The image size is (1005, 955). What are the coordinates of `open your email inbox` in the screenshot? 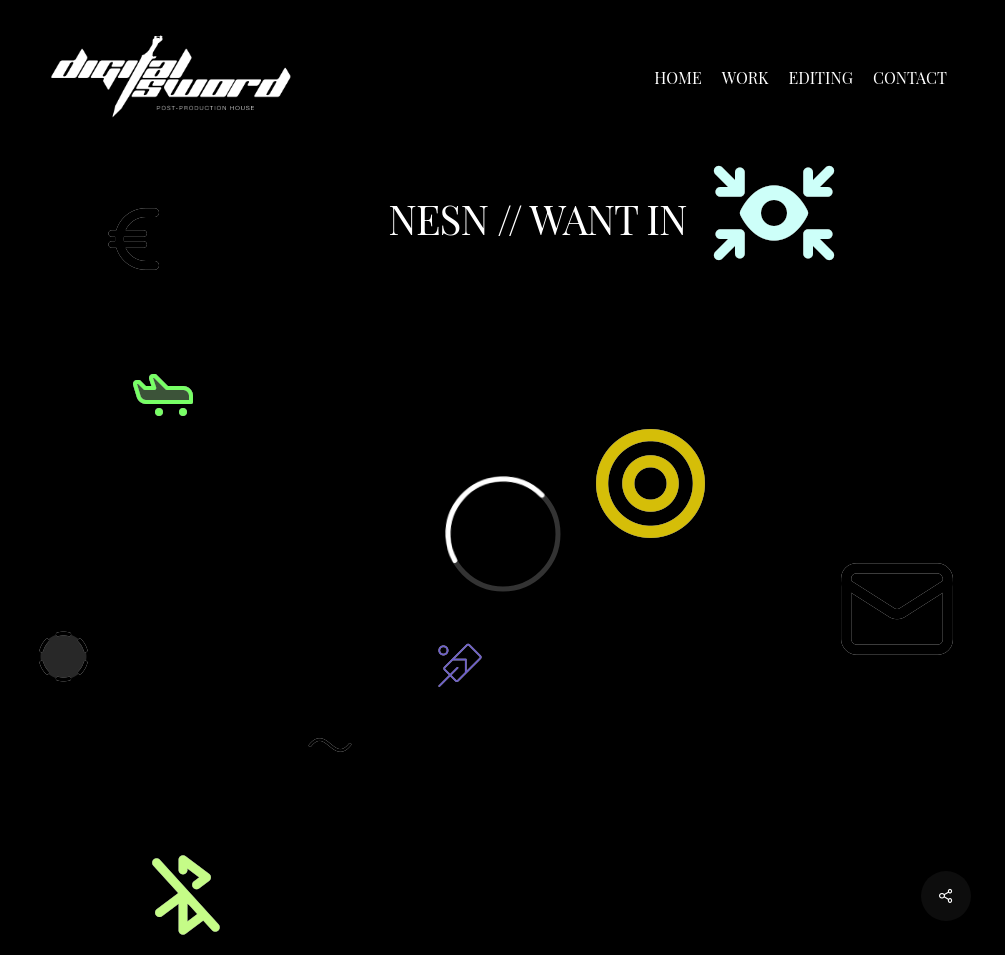 It's located at (897, 609).